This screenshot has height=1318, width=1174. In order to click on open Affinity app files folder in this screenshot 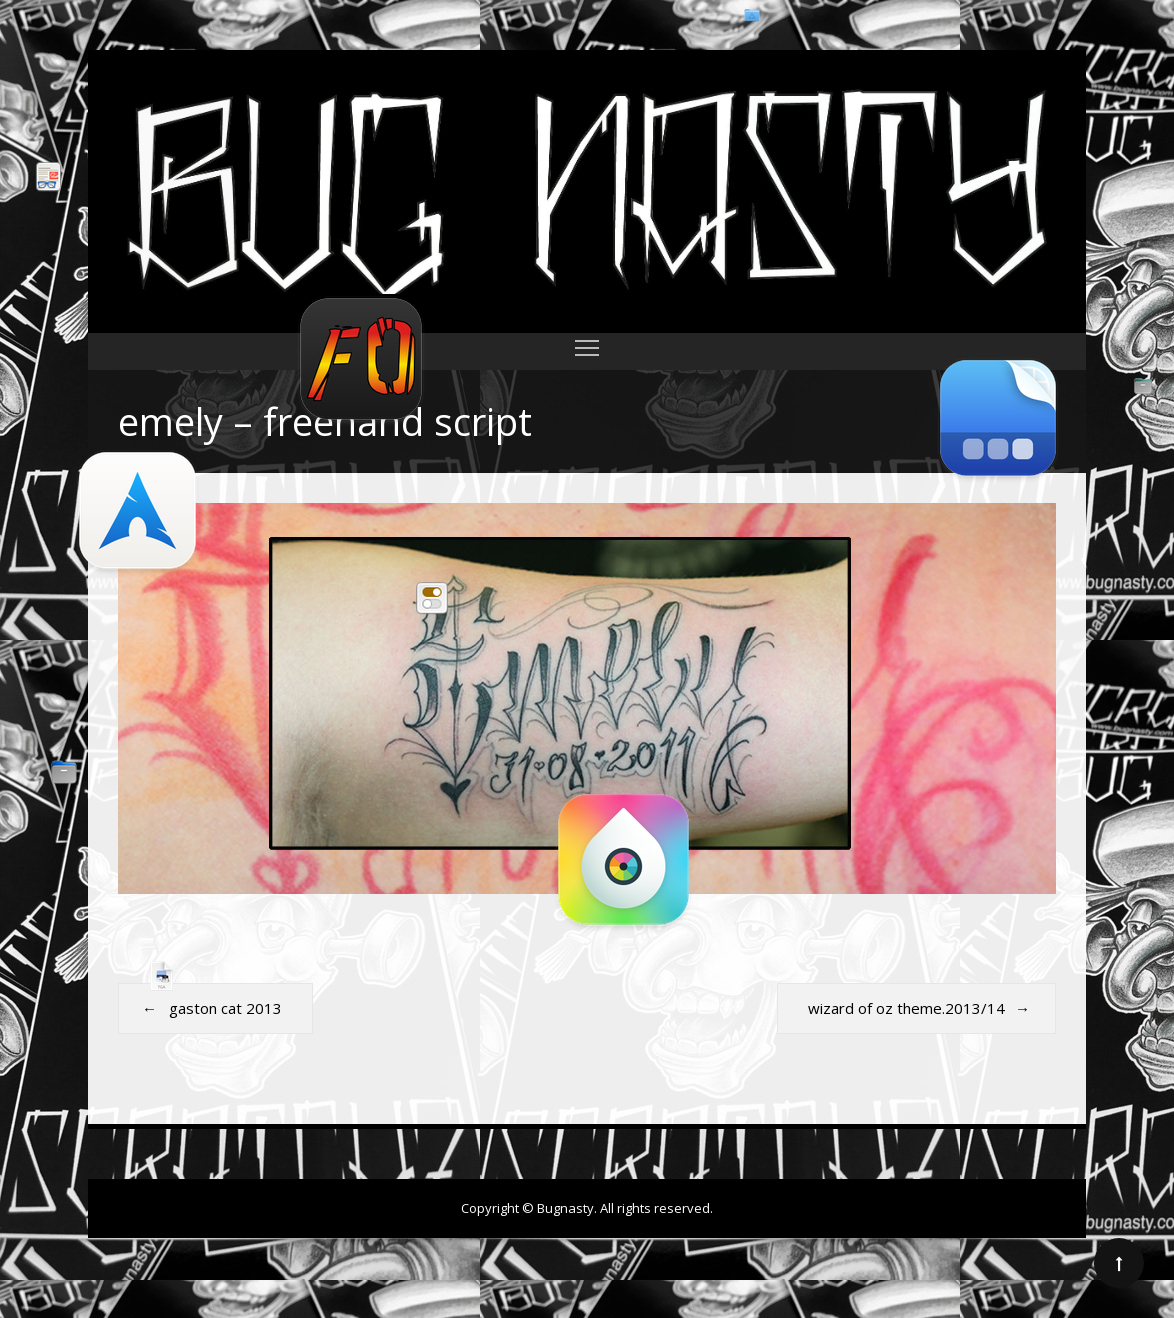, I will do `click(752, 15)`.